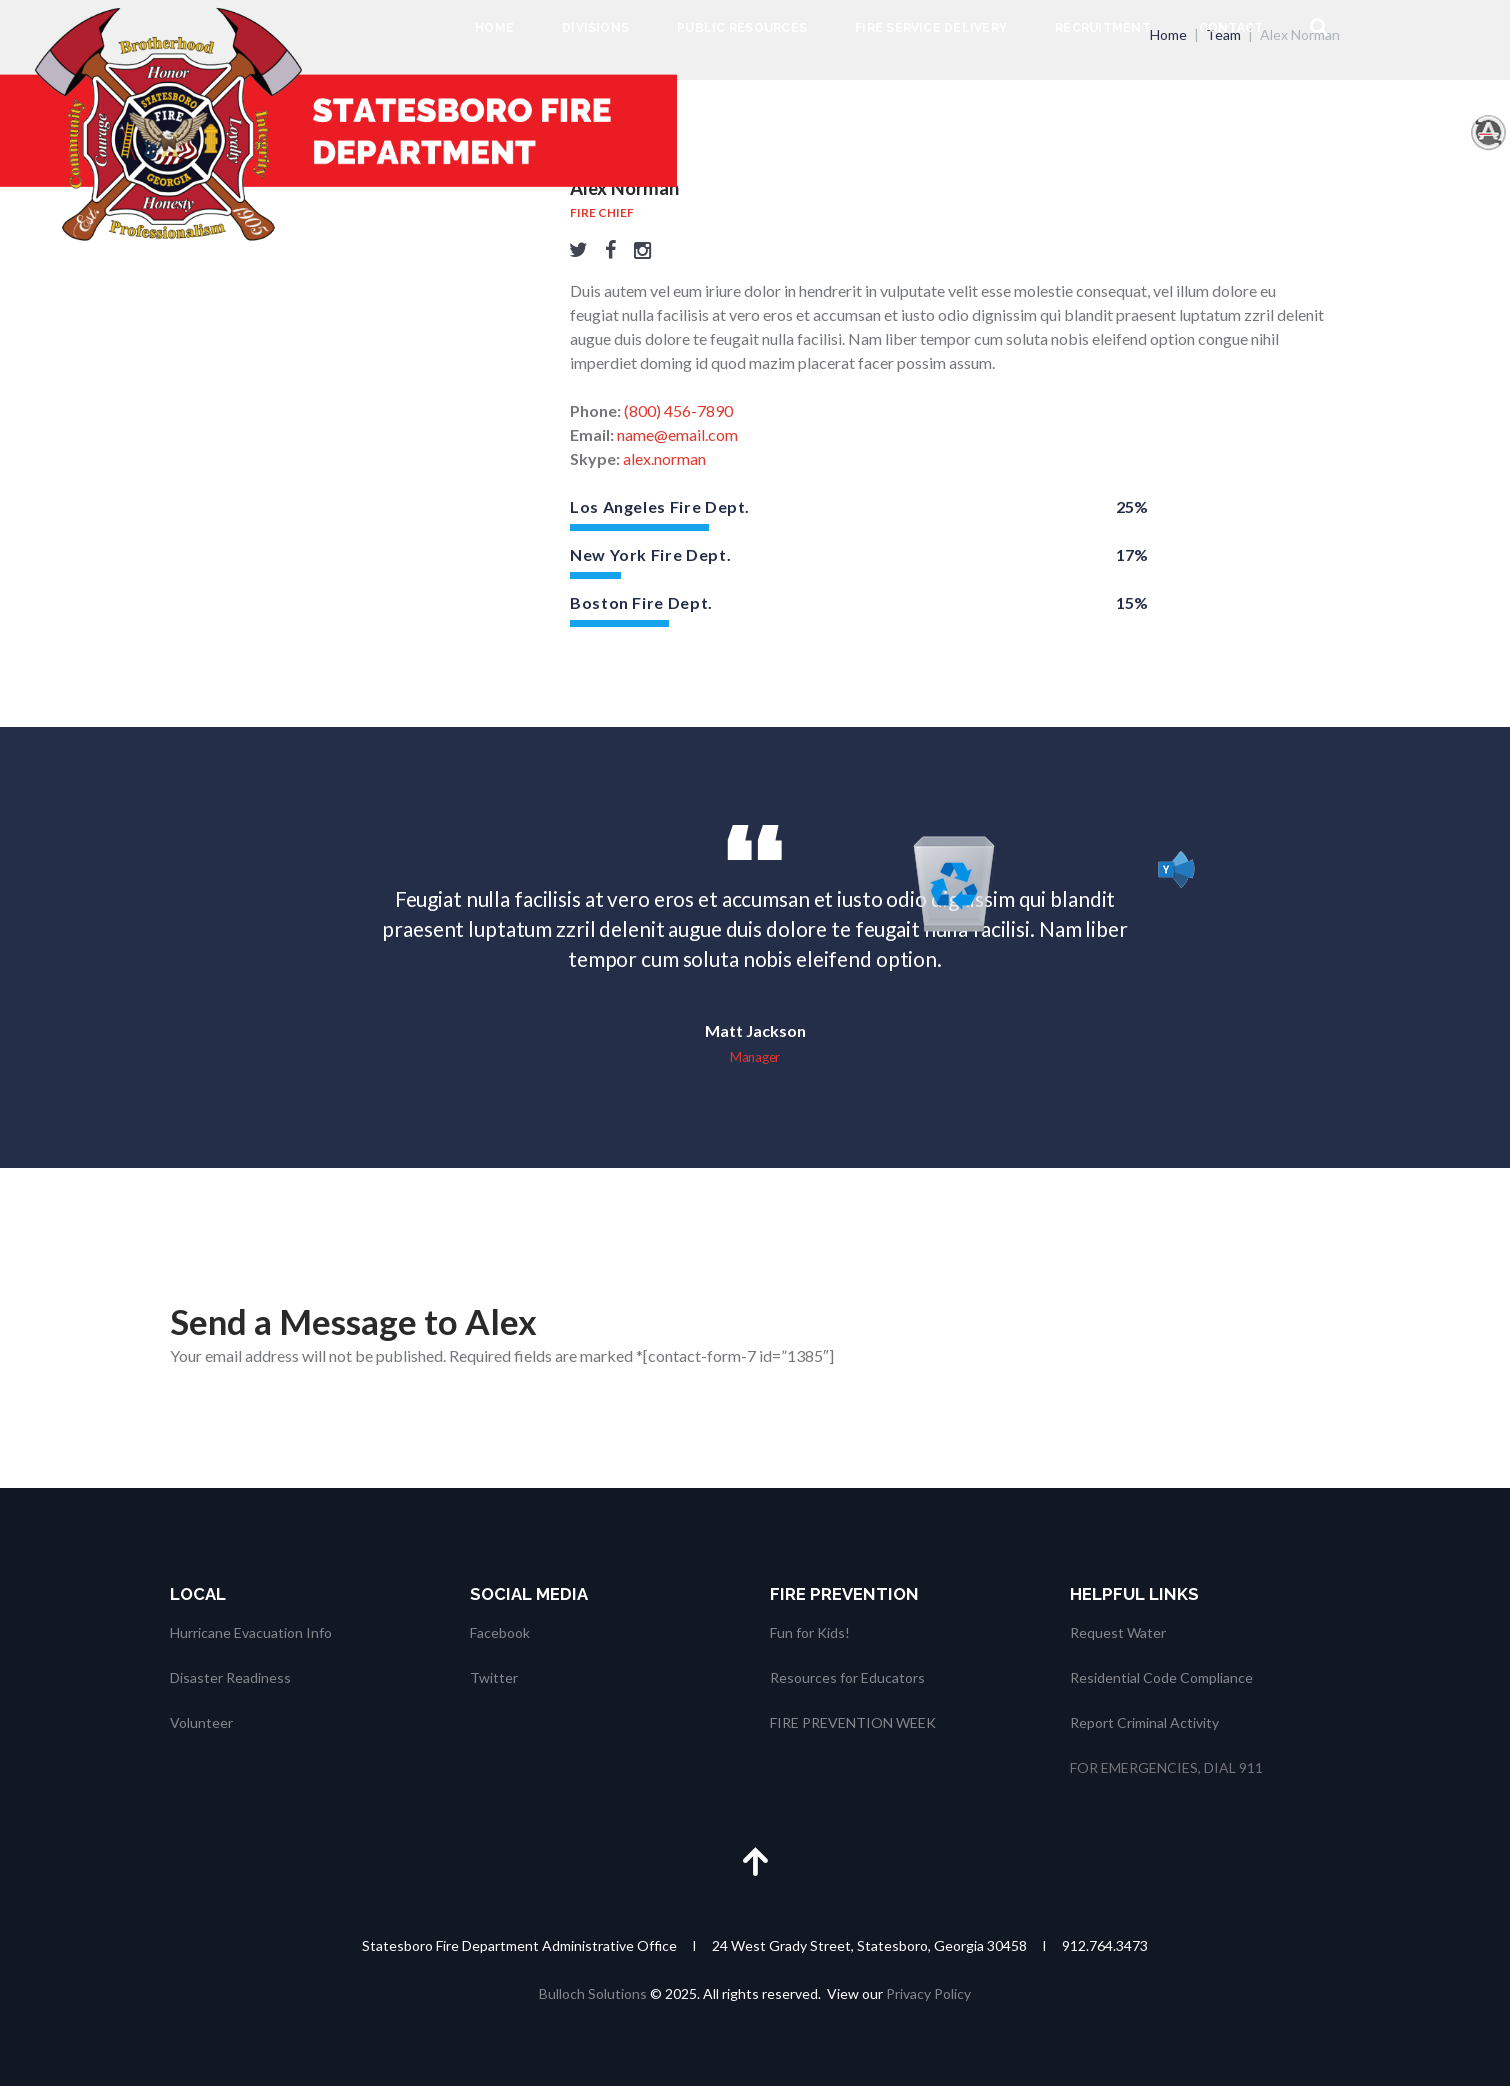  Describe the element at coordinates (954, 884) in the screenshot. I see `empty recycle bin with no deleted items` at that location.